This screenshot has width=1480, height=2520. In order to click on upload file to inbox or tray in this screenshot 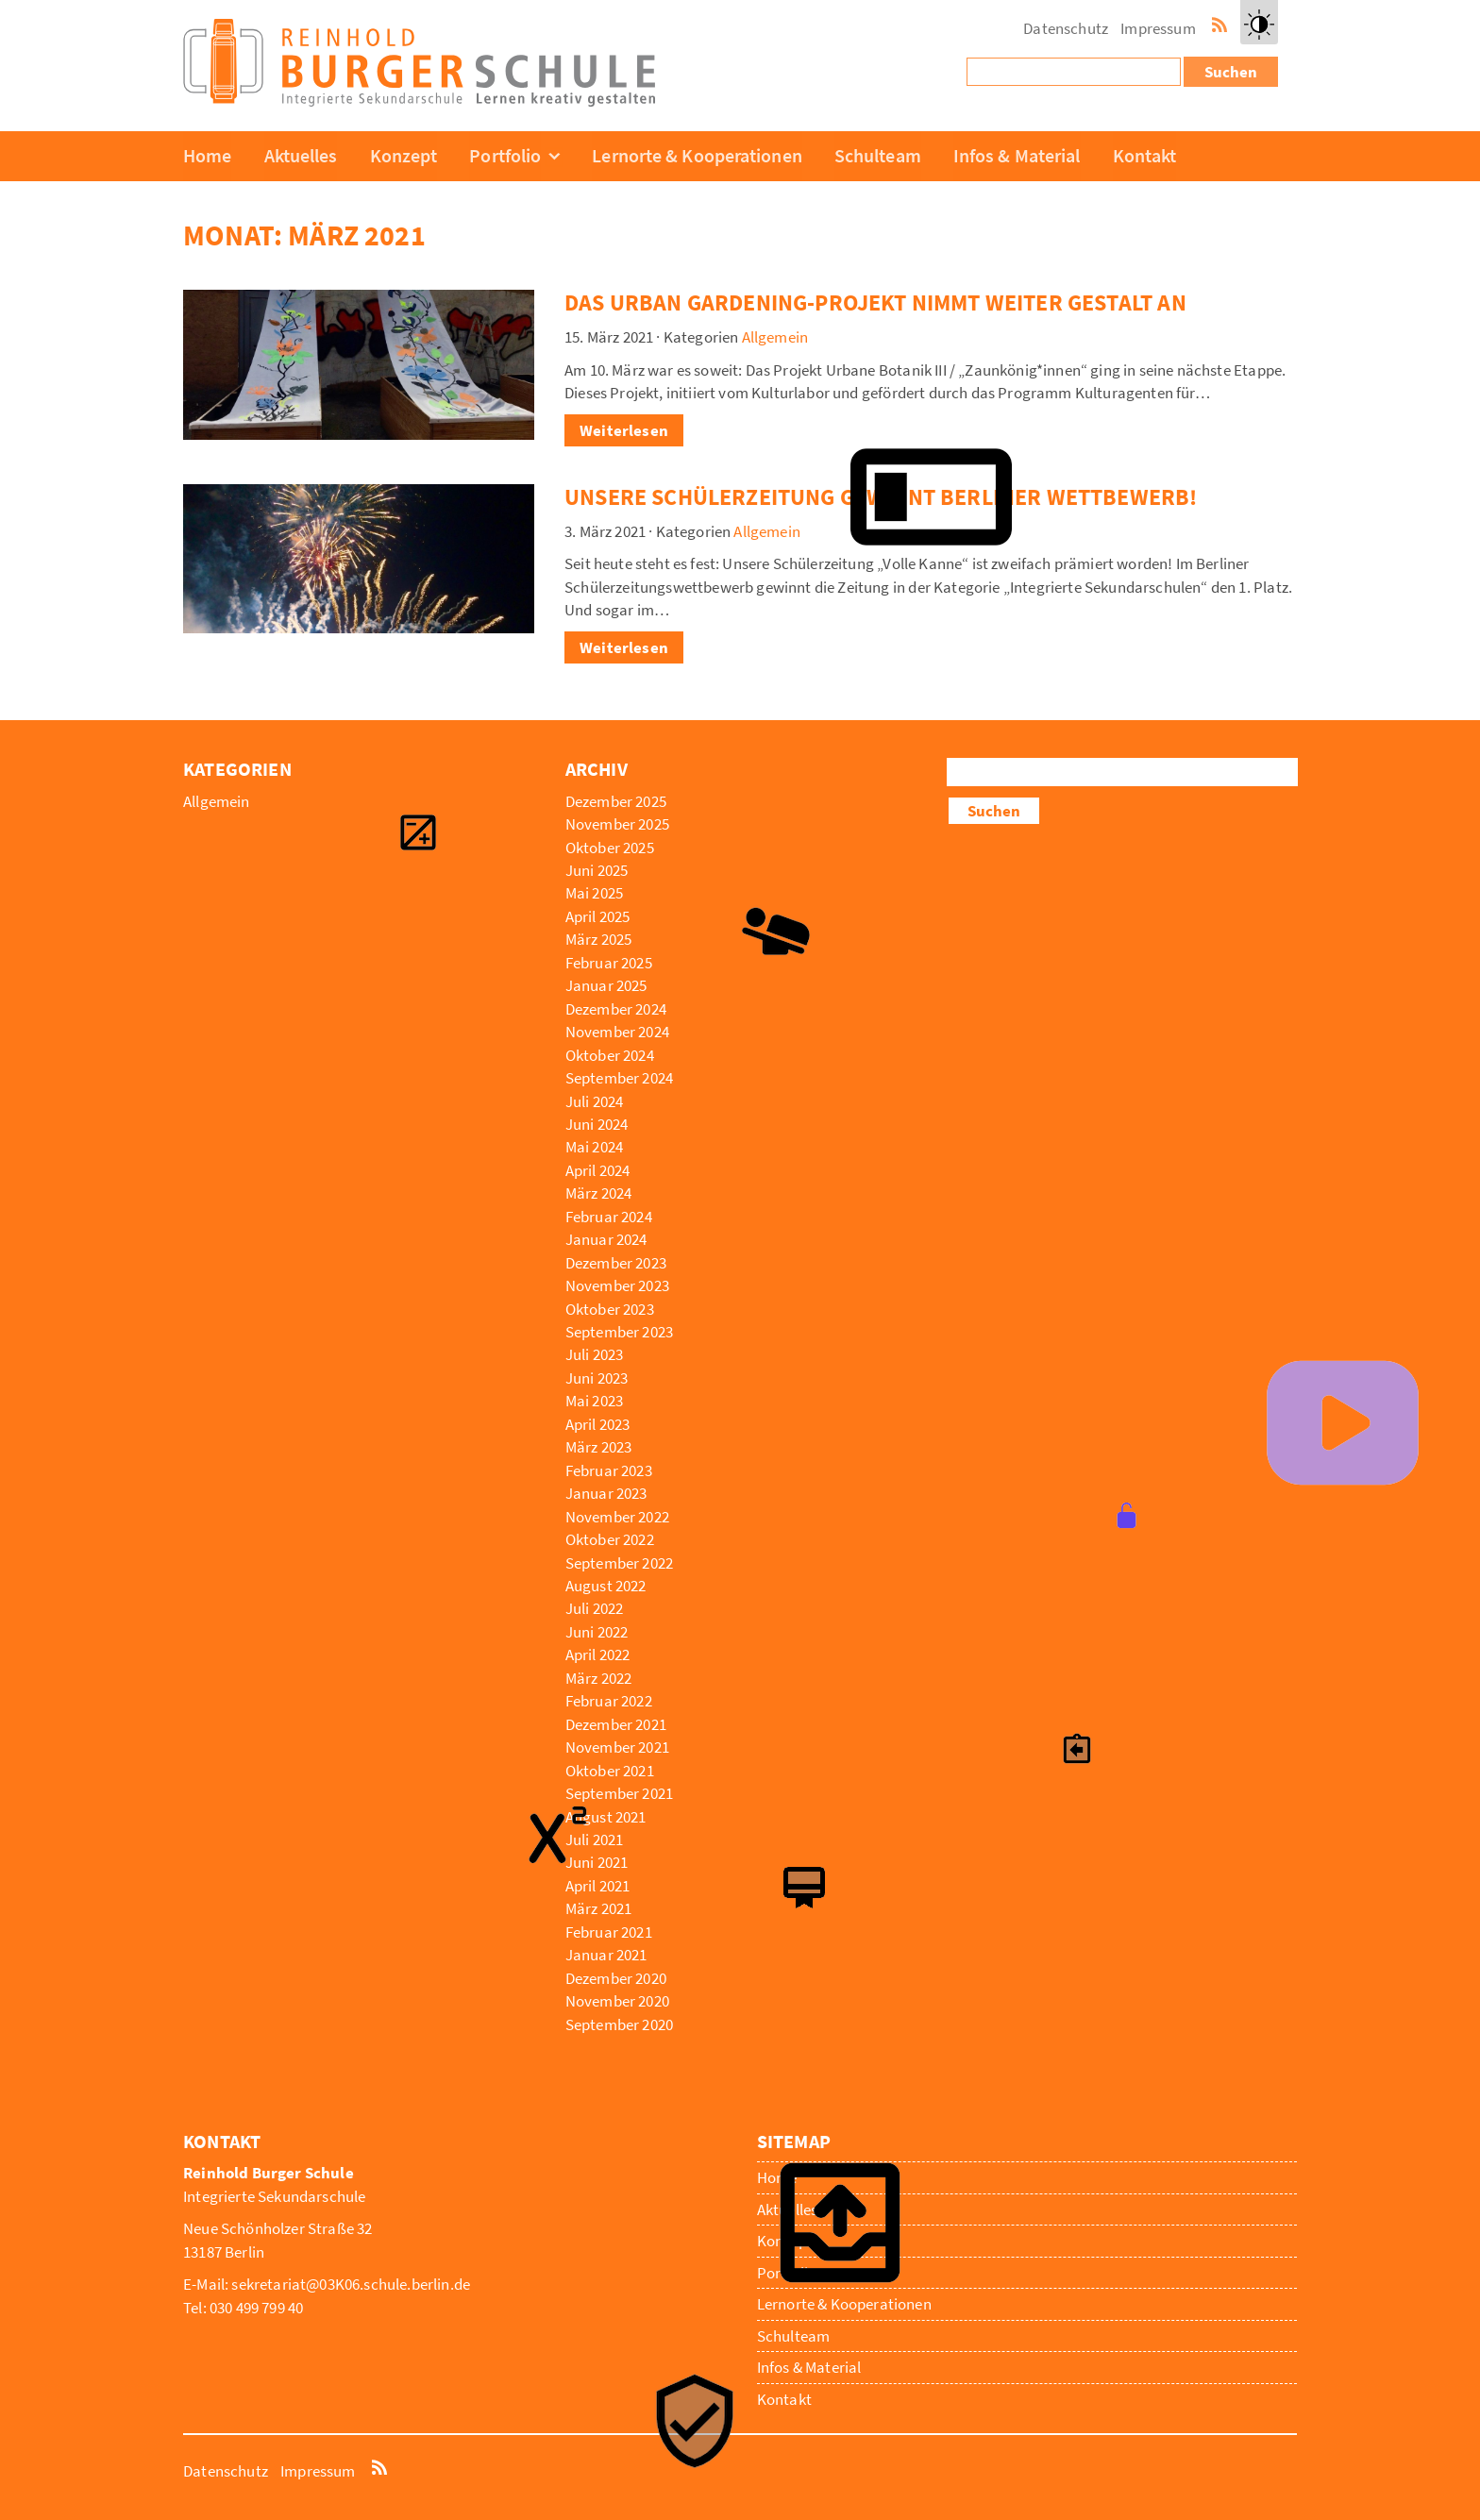, I will do `click(840, 2223)`.